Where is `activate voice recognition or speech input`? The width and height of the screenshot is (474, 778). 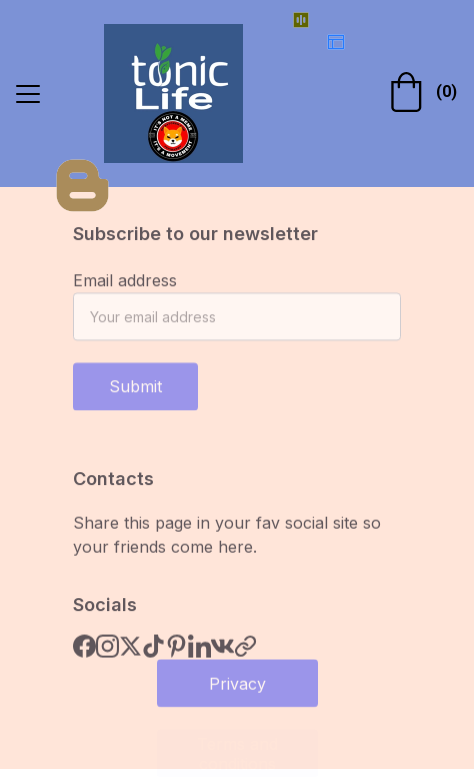 activate voice recognition or speech input is located at coordinates (301, 20).